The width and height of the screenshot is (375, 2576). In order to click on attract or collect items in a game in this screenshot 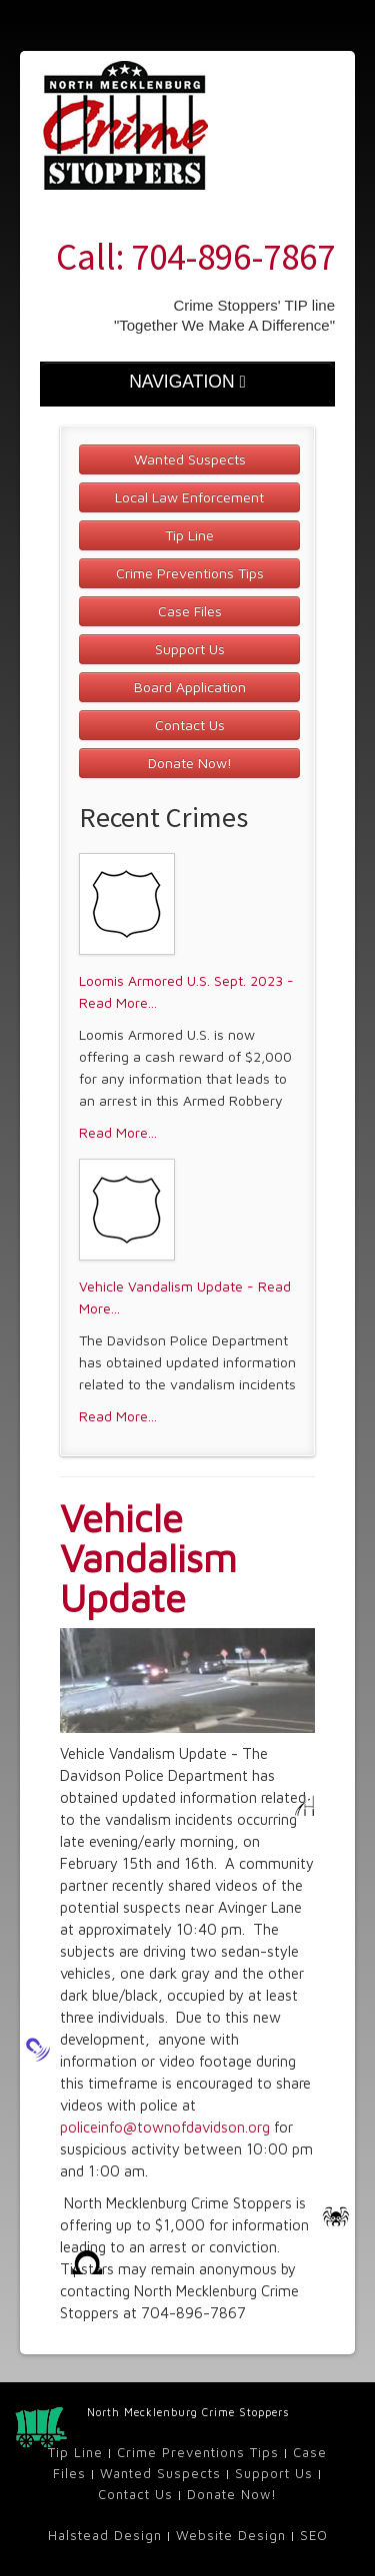, I will do `click(38, 2050)`.